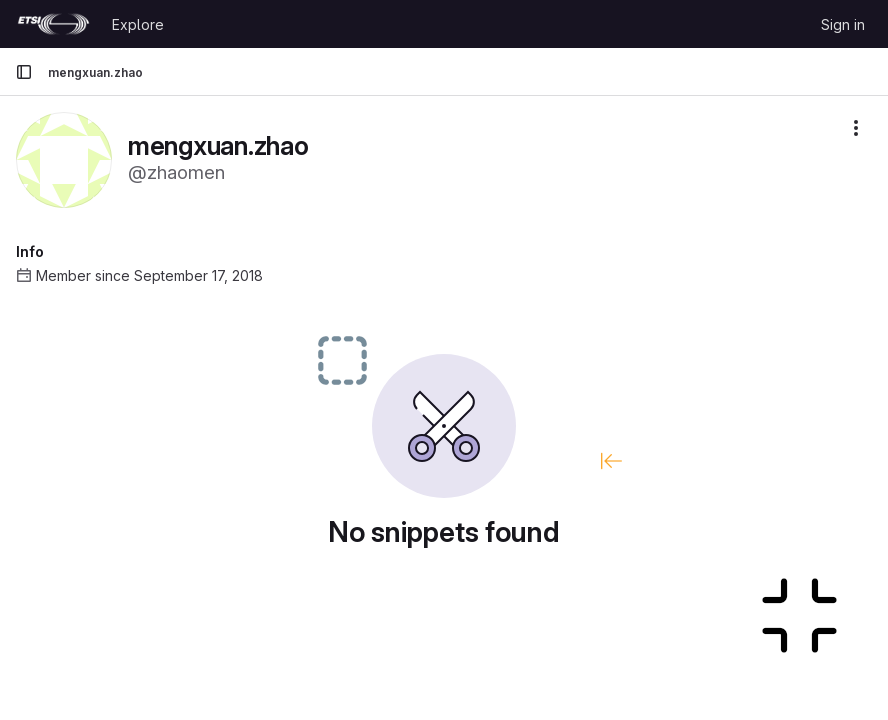 The image size is (888, 720). I want to click on skip to the beginning of a track or playlist, so click(611, 461).